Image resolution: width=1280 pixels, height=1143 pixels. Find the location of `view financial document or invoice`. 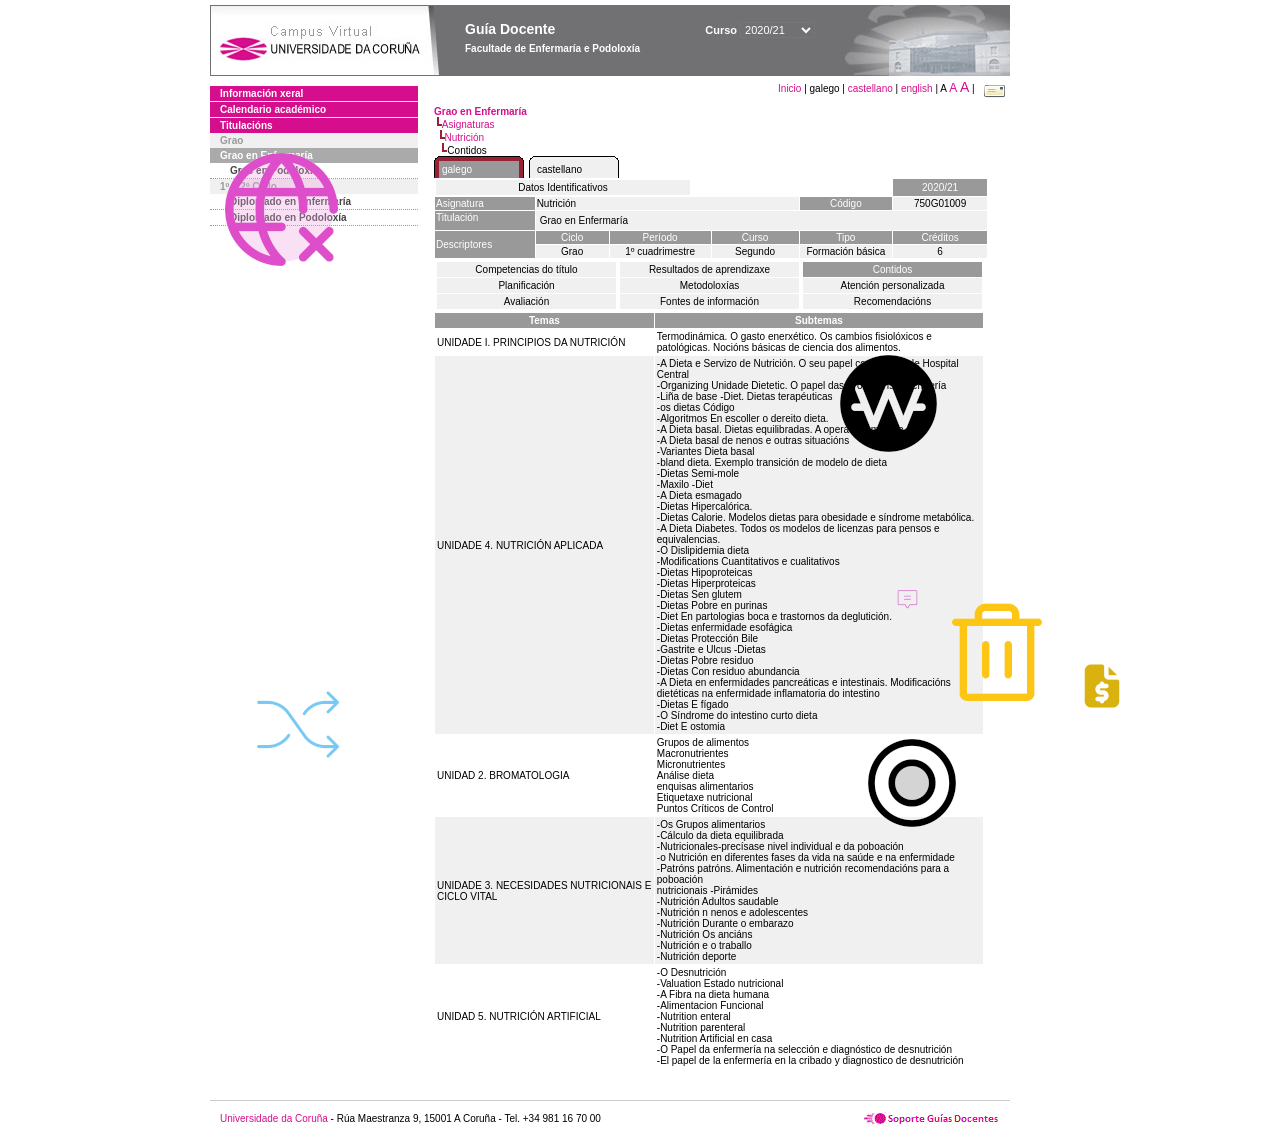

view financial document or invoice is located at coordinates (1102, 686).